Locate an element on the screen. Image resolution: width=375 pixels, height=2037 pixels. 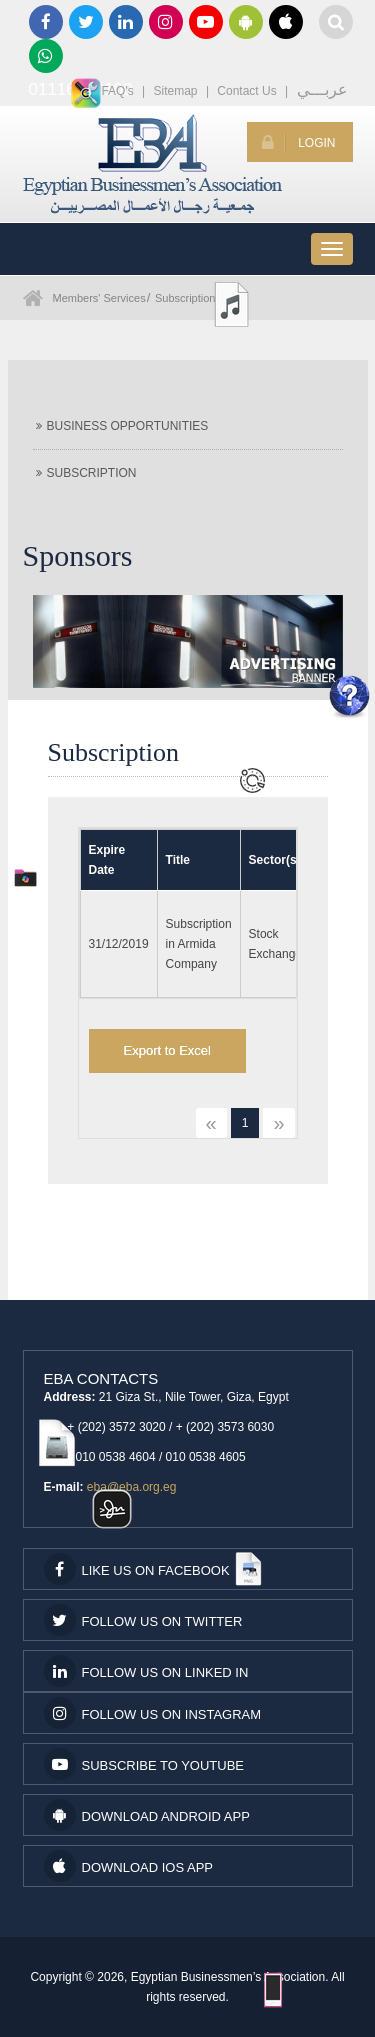
a PNG image file is located at coordinates (248, 1569).